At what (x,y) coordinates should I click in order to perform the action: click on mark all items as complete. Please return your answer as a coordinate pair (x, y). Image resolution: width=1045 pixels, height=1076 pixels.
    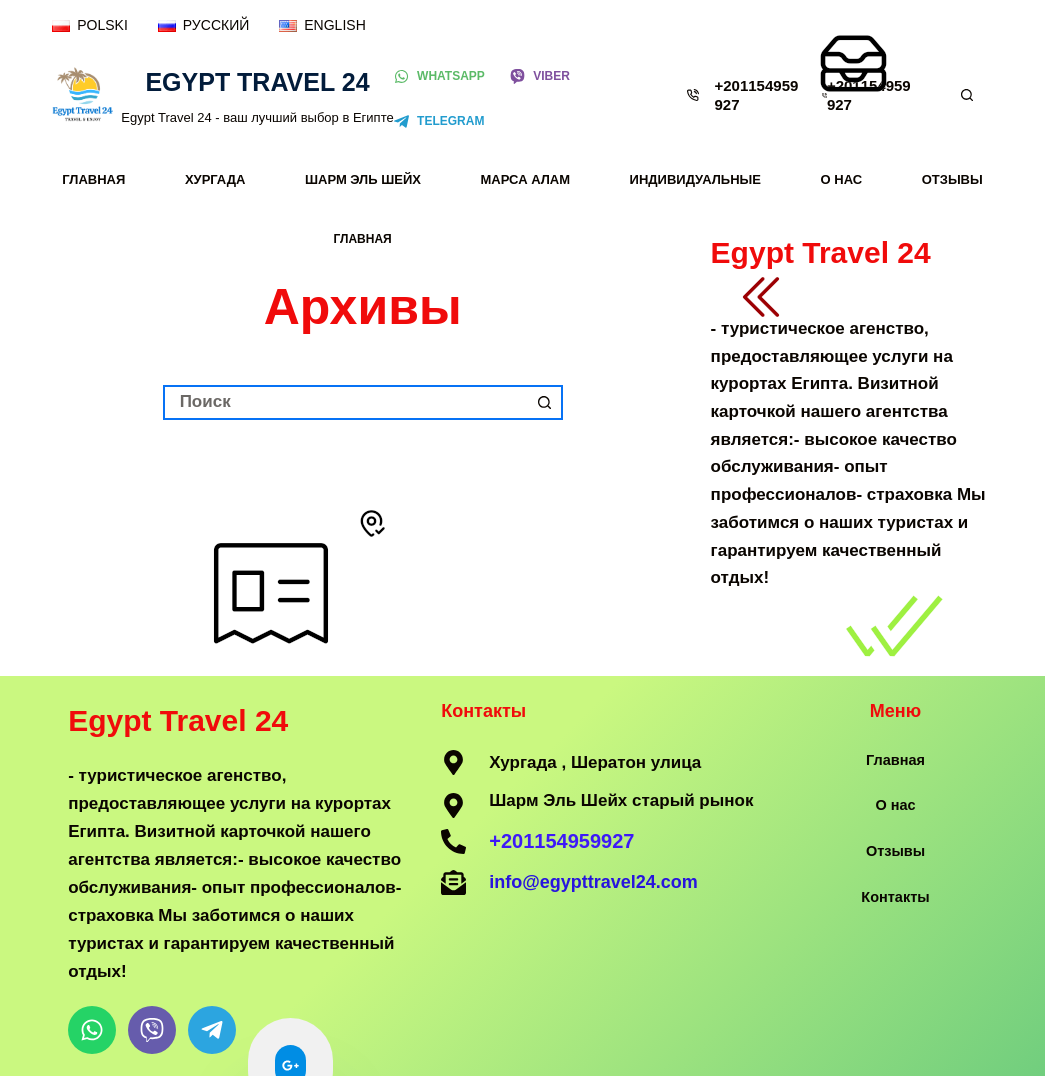
    Looking at the image, I should click on (895, 626).